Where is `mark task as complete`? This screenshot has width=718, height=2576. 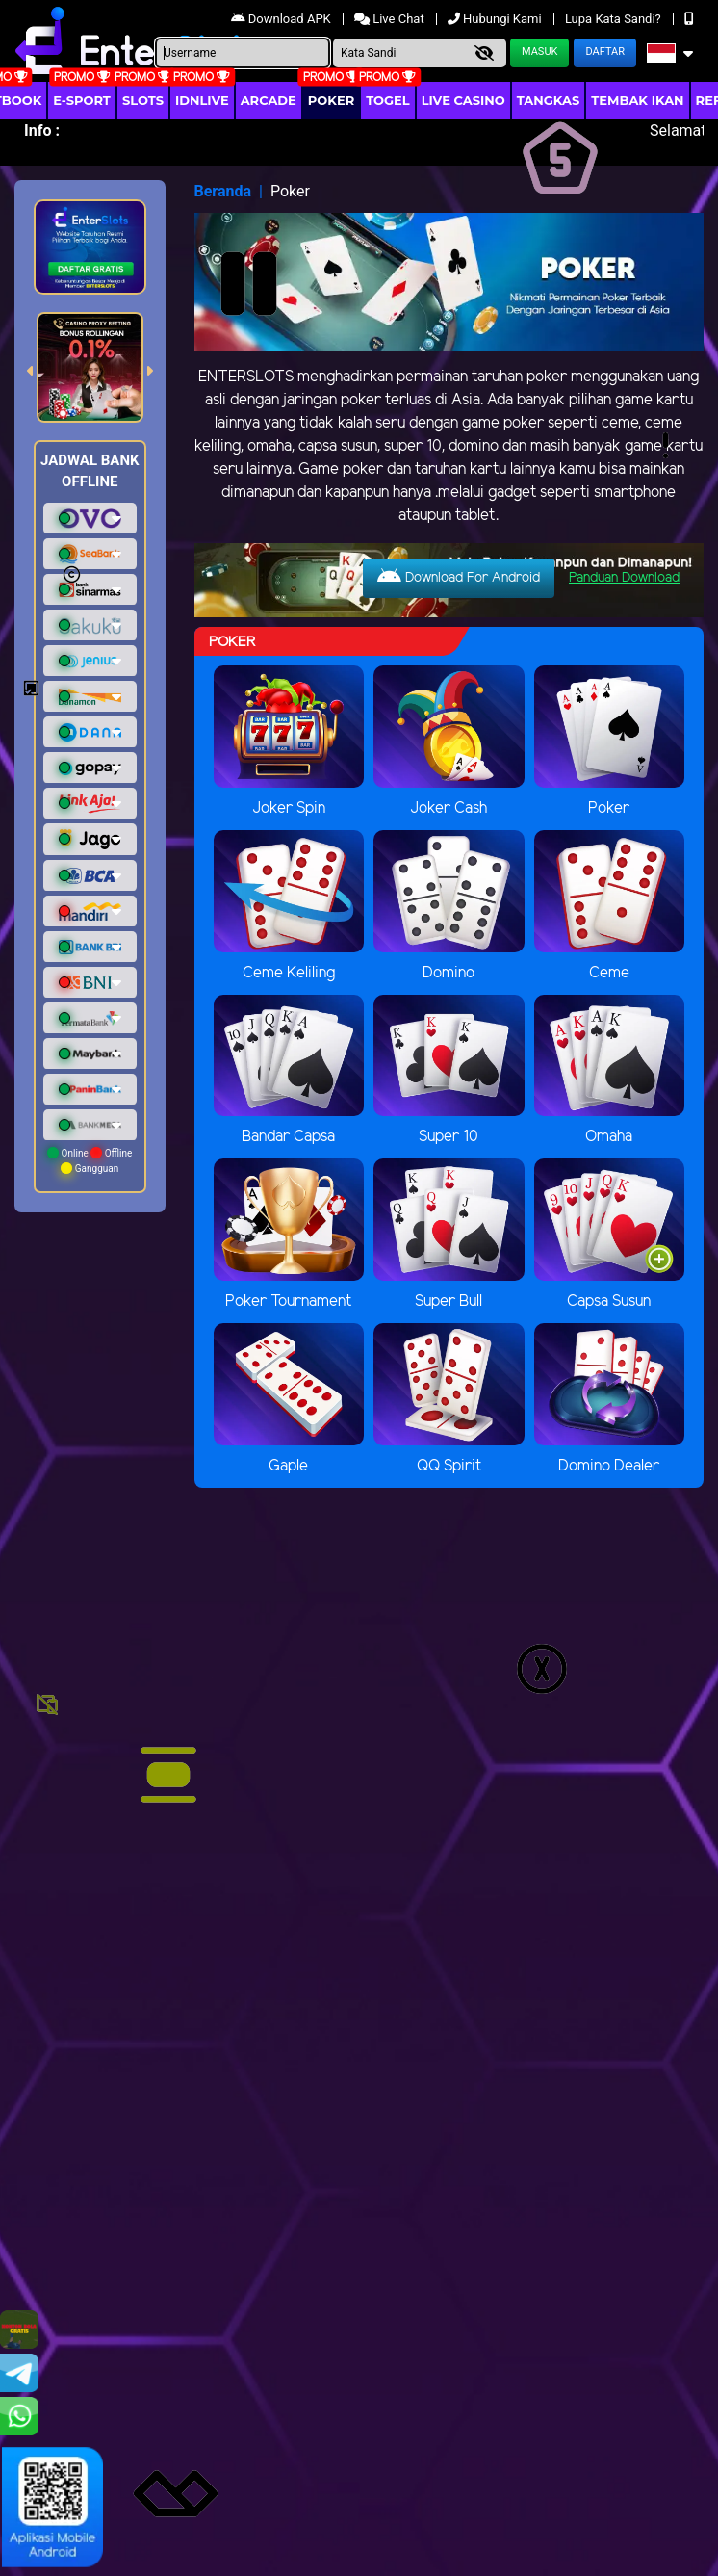 mark task as complete is located at coordinates (31, 688).